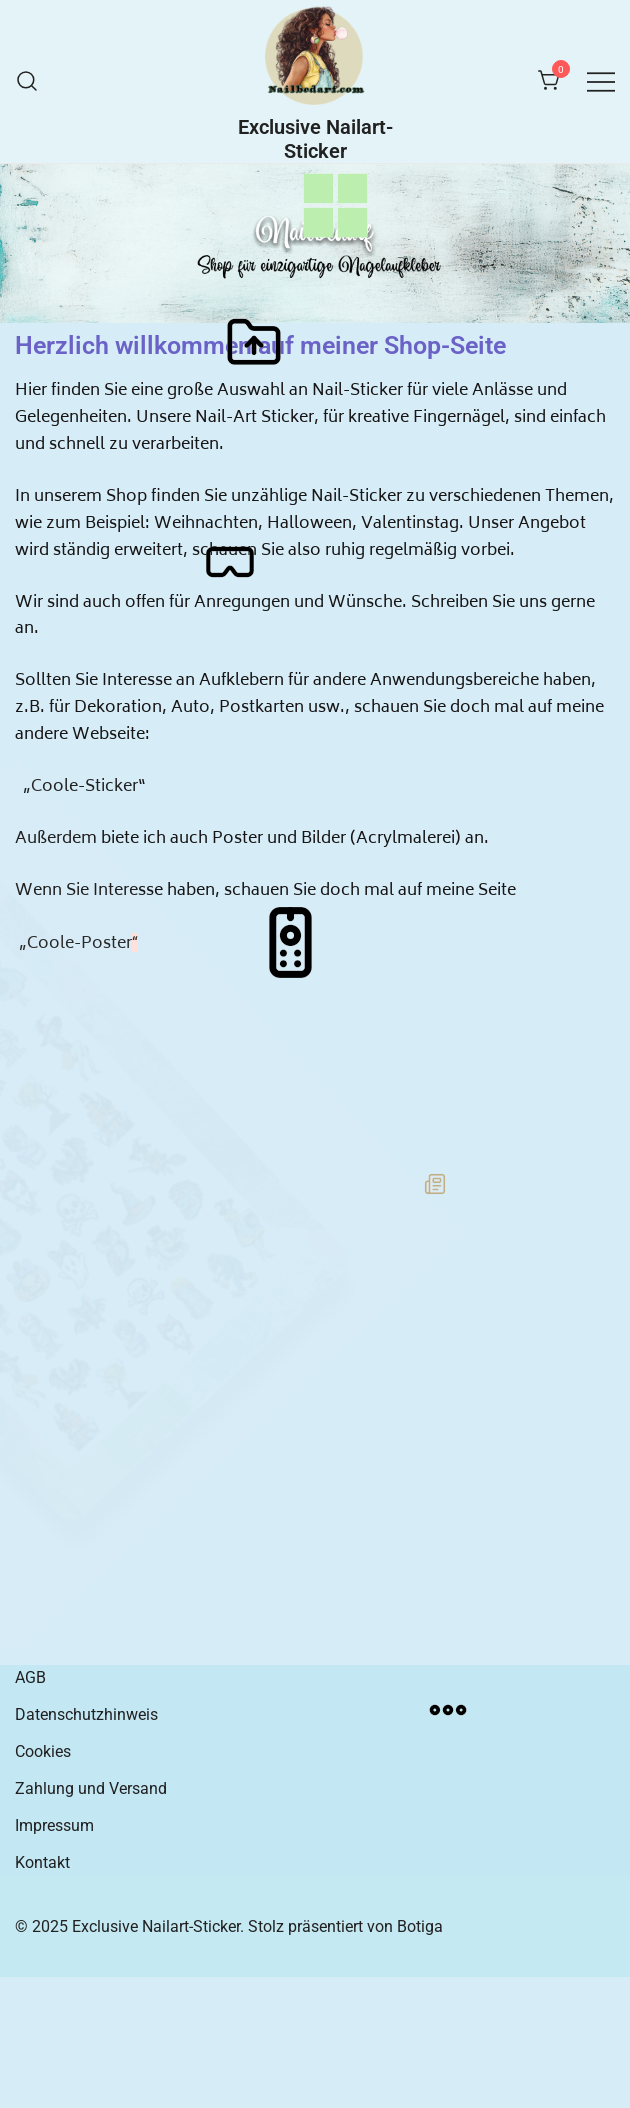 The image size is (630, 2108). What do you see at coordinates (335, 205) in the screenshot?
I see `view items in grid layout` at bounding box center [335, 205].